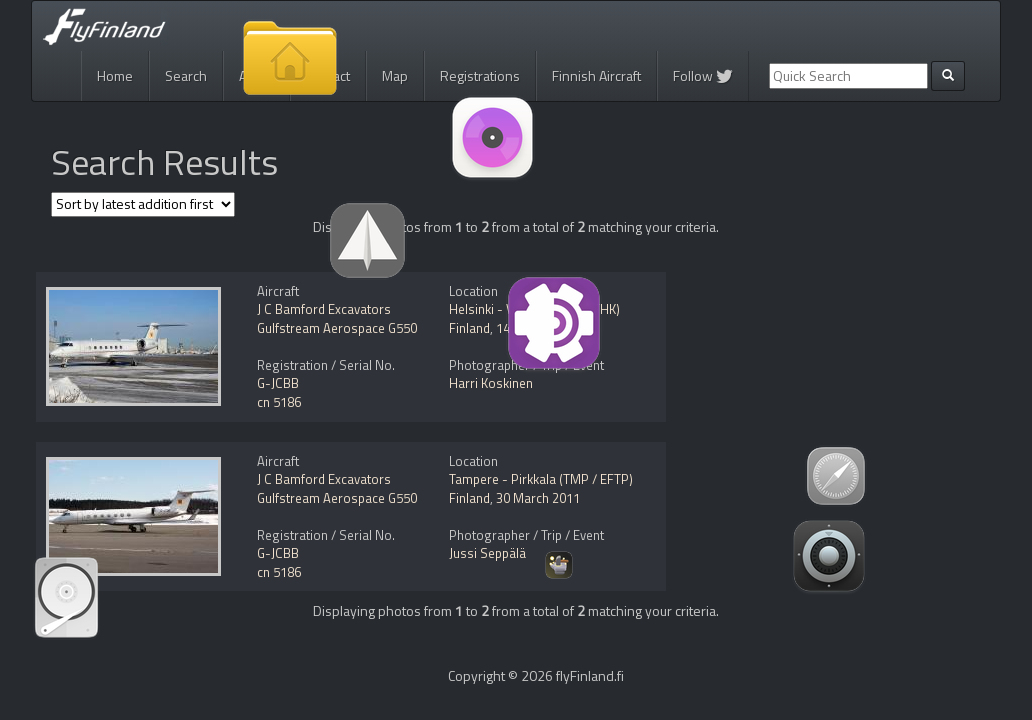 This screenshot has height=720, width=1032. Describe the element at coordinates (66, 597) in the screenshot. I see `open disk management utility` at that location.